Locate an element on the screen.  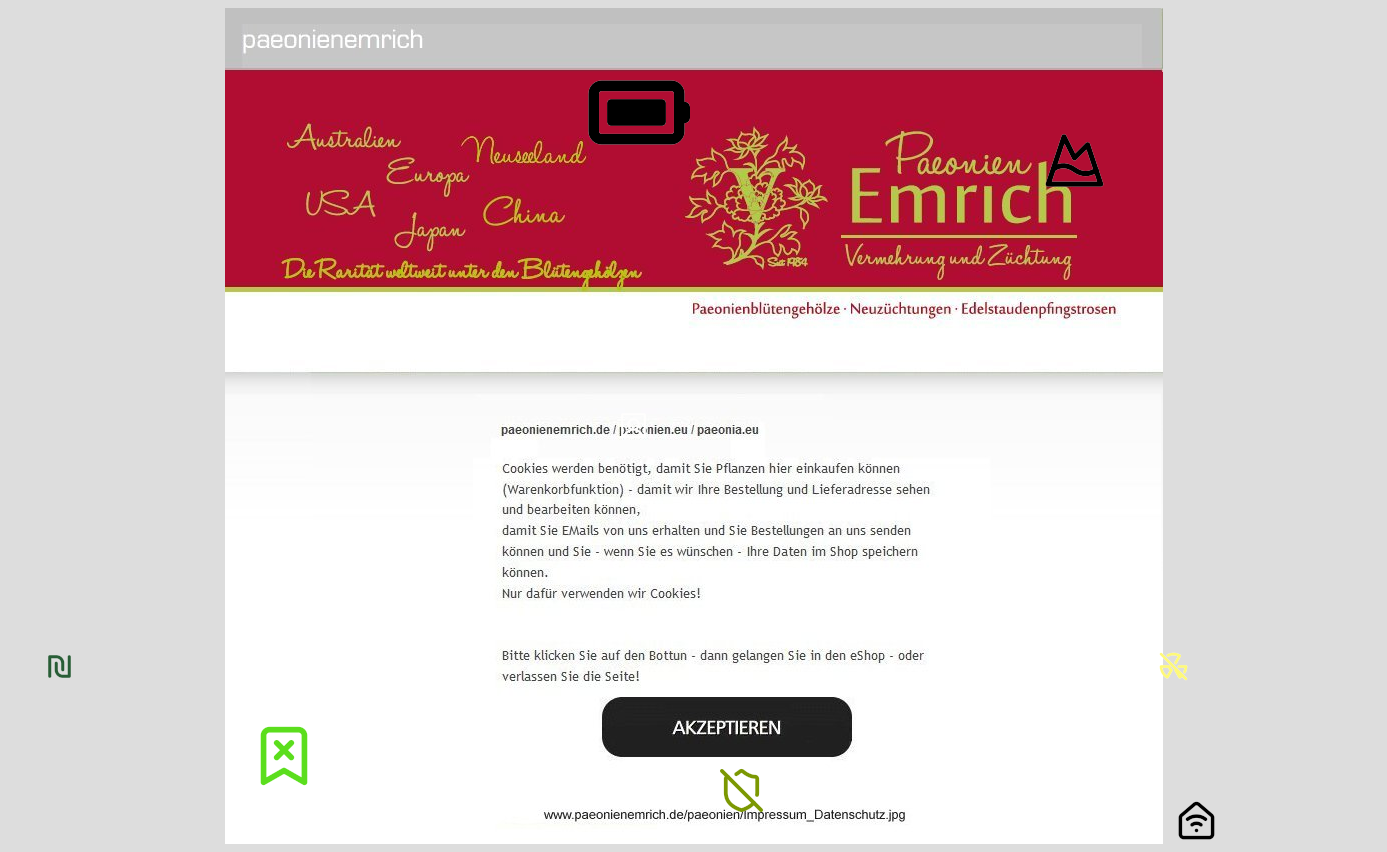
access smart home settings is located at coordinates (1196, 821).